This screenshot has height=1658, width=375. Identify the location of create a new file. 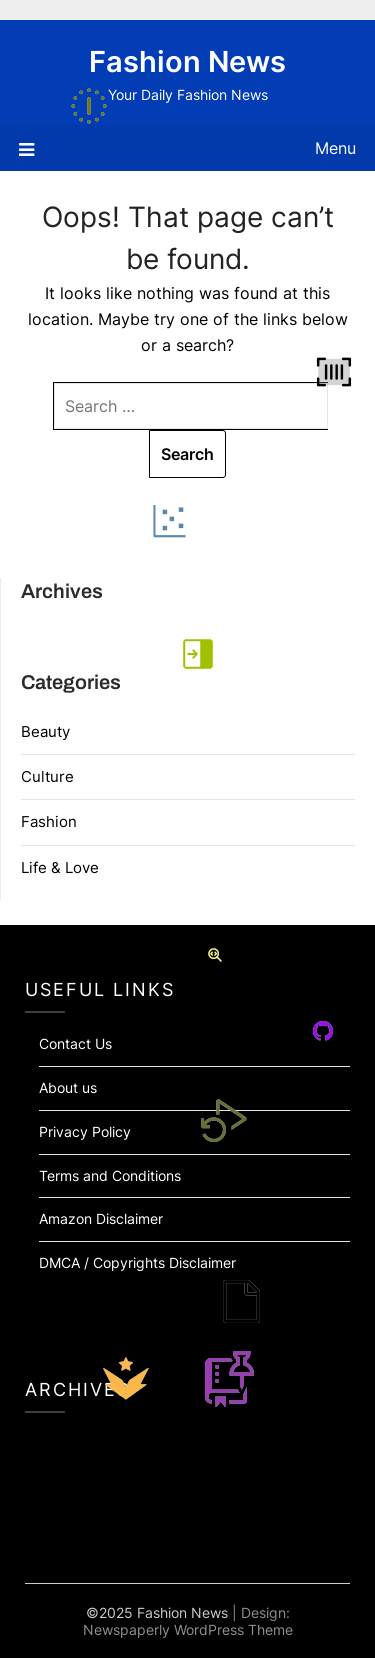
(241, 1301).